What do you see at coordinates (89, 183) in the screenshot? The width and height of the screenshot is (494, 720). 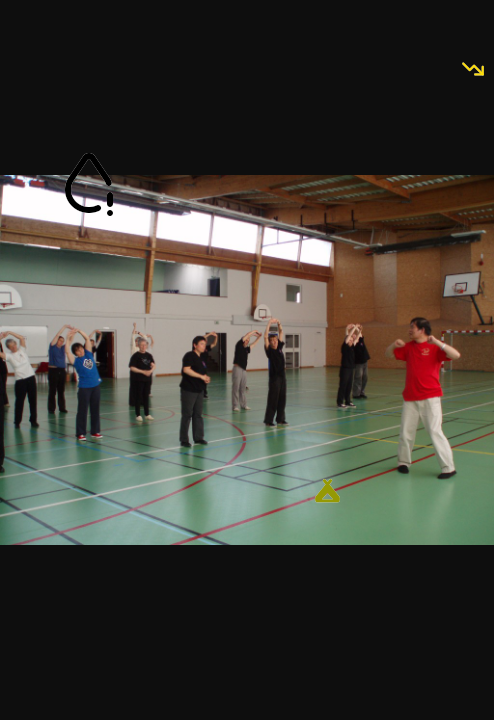 I see `water or hydration warning` at bounding box center [89, 183].